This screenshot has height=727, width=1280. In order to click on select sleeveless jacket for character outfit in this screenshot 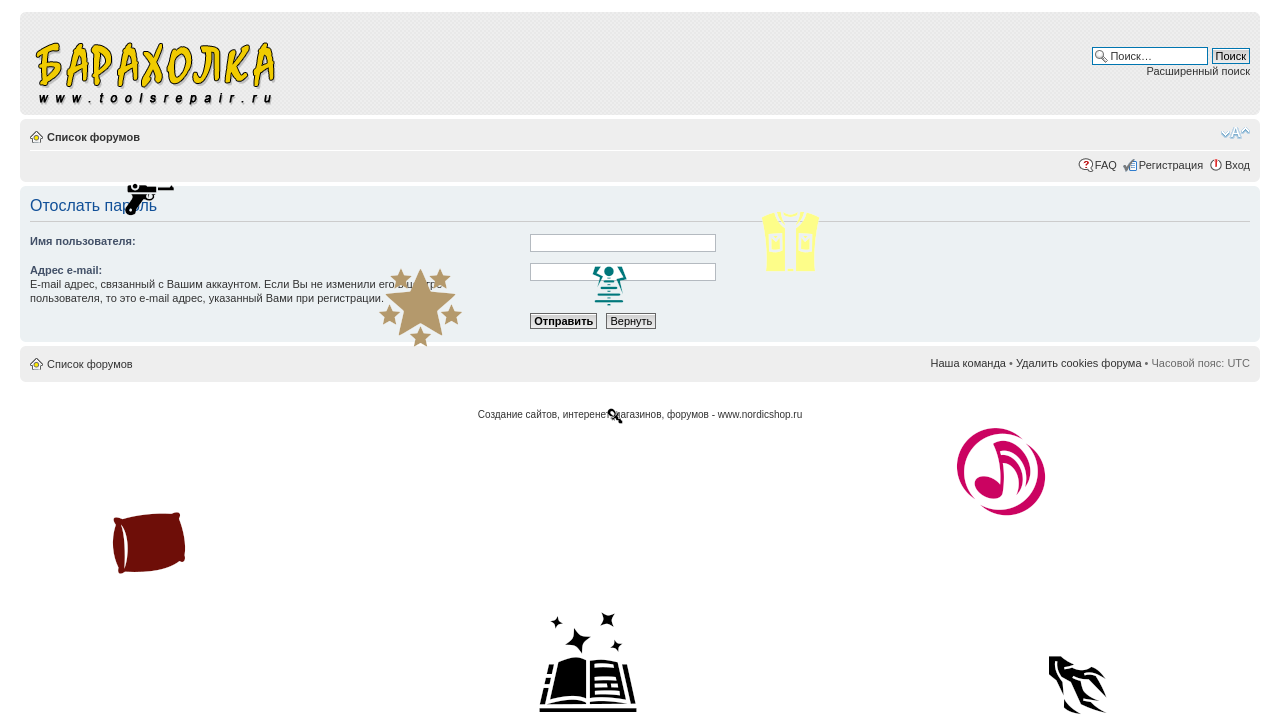, I will do `click(790, 239)`.